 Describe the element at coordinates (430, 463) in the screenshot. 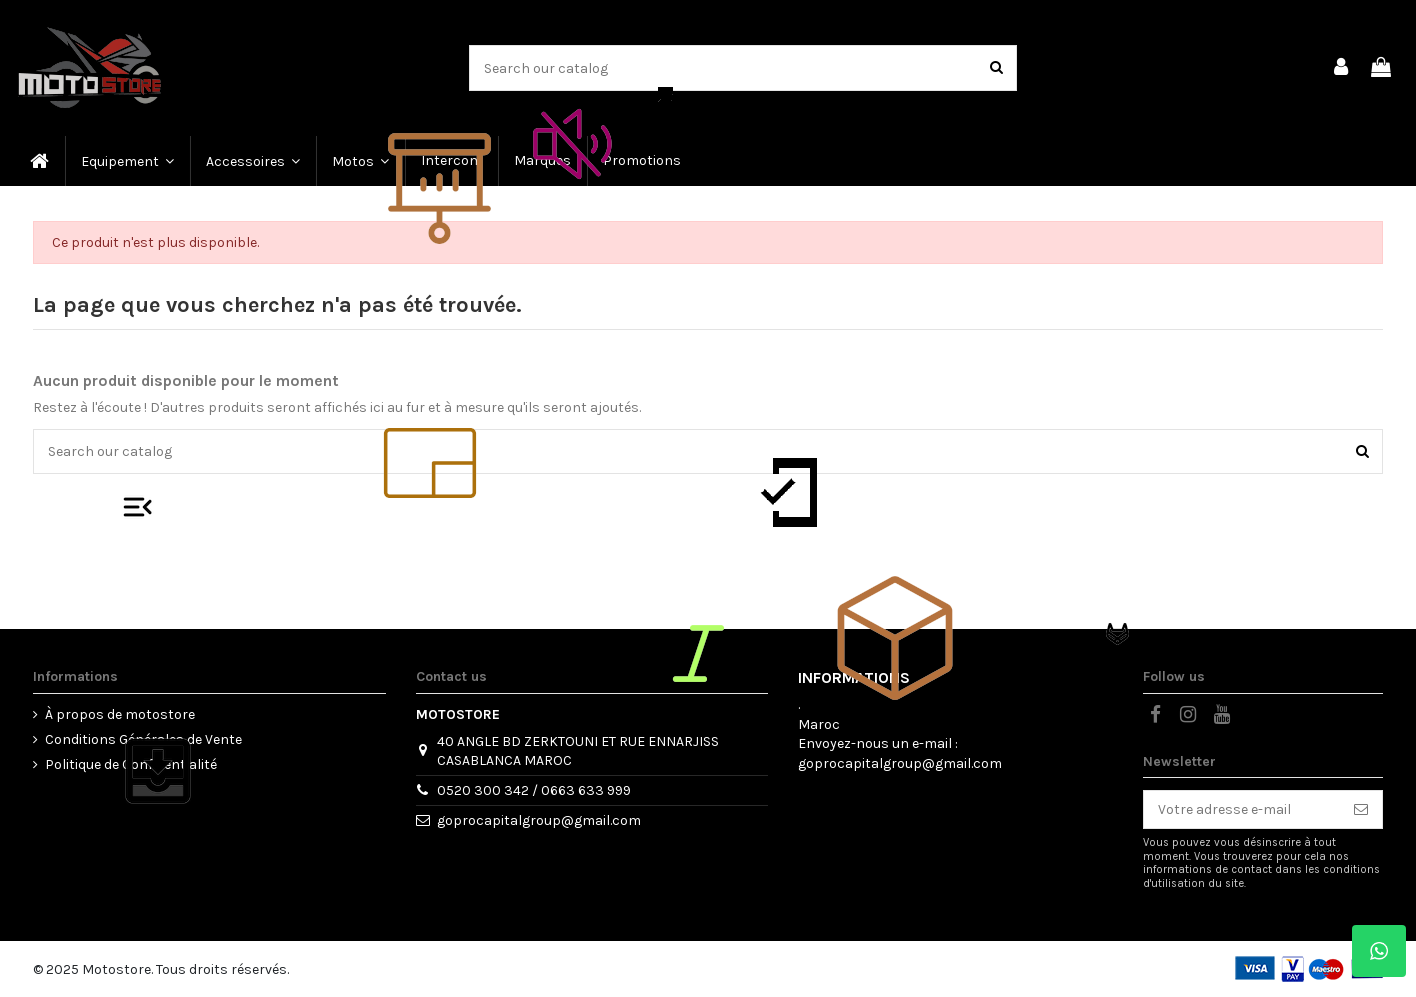

I see `enable picture-in-picture mode` at that location.